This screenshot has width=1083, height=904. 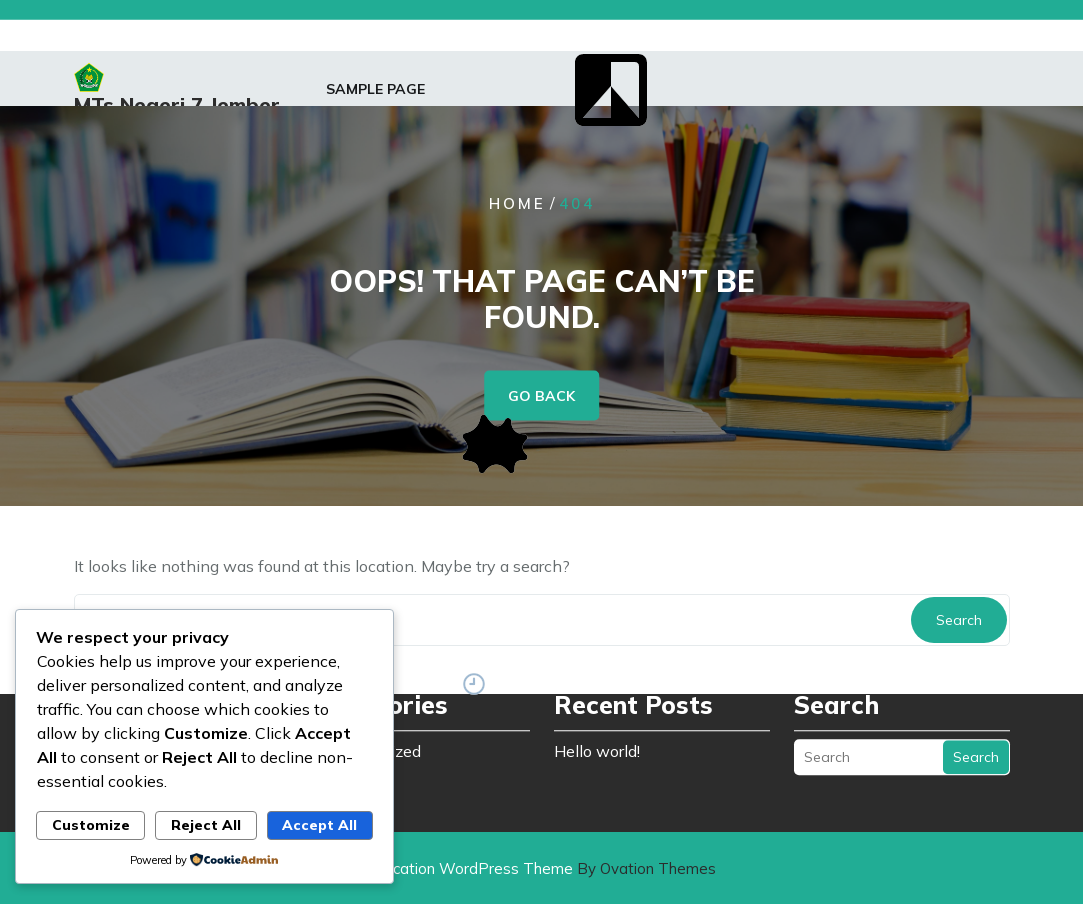 I want to click on view current time, so click(x=474, y=684).